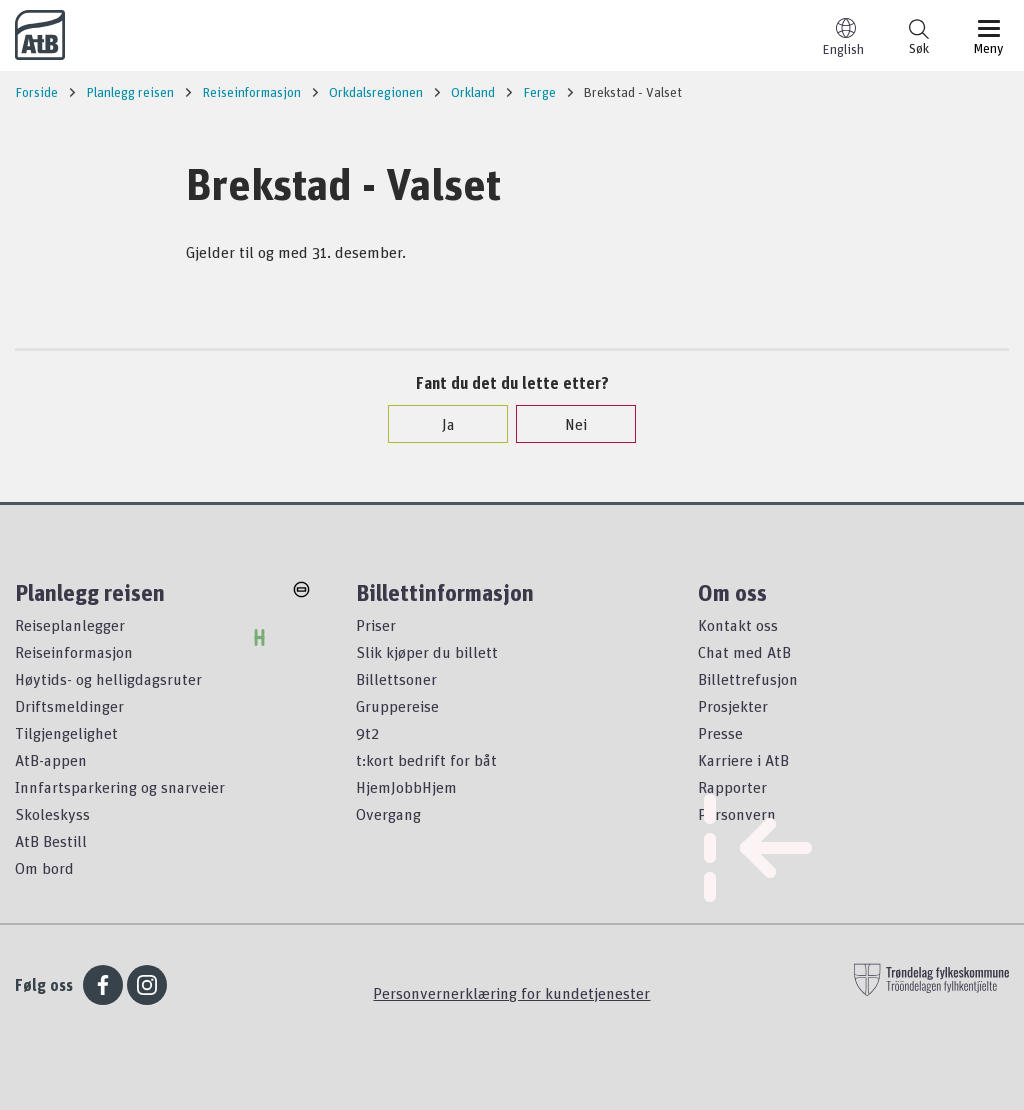 The image size is (1024, 1110). I want to click on remove or delete an item, so click(301, 589).